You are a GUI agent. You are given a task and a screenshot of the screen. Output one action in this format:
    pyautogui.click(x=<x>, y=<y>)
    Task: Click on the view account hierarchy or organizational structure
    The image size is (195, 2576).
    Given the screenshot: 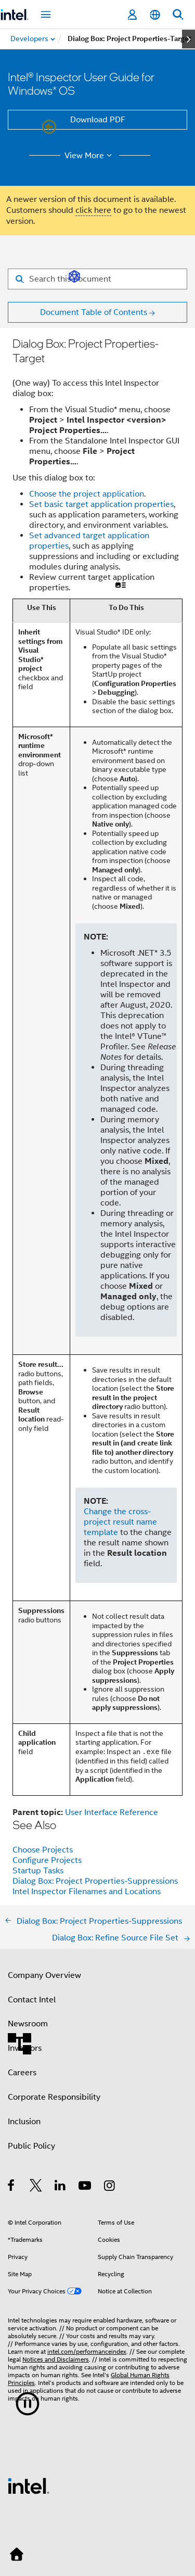 What is the action you would take?
    pyautogui.click(x=19, y=2044)
    